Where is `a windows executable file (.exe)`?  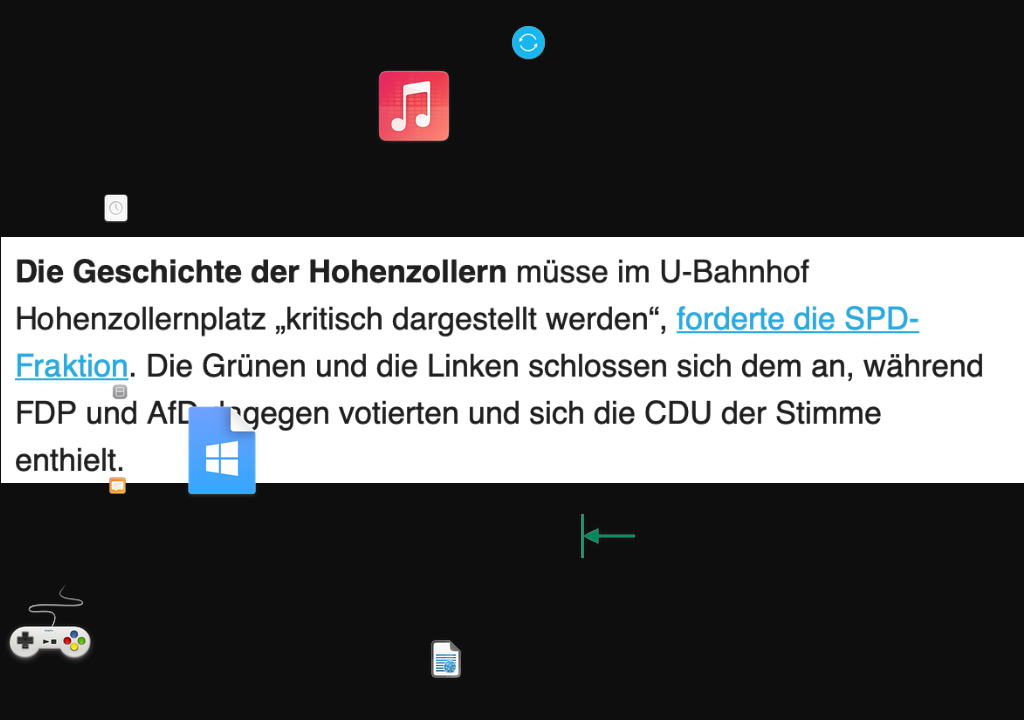 a windows executable file (.exe) is located at coordinates (222, 452).